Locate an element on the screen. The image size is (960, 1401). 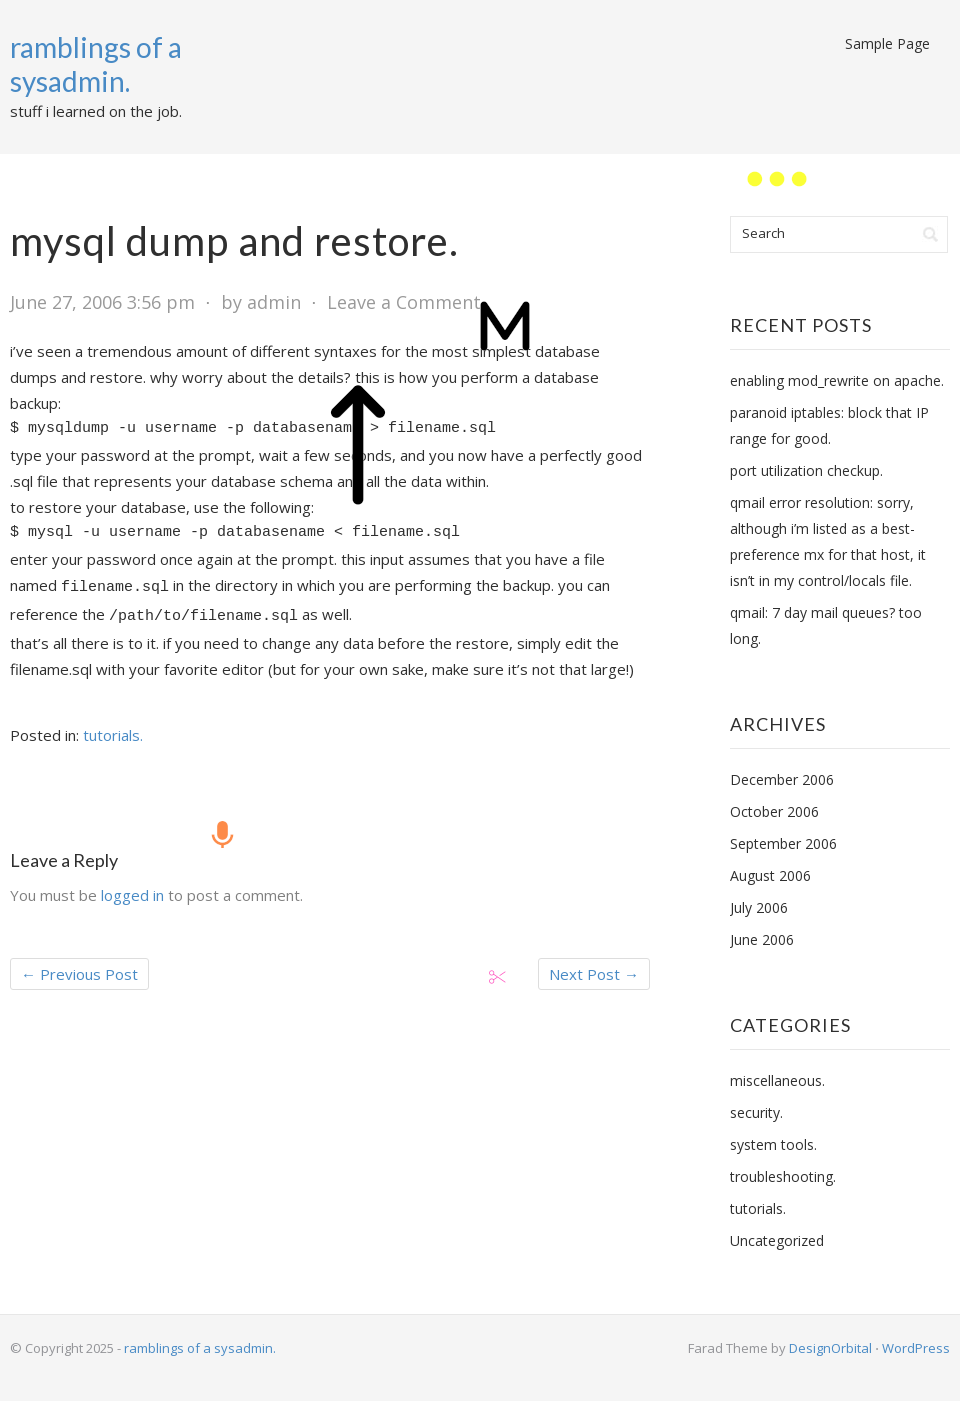
cut selected content is located at coordinates (497, 977).